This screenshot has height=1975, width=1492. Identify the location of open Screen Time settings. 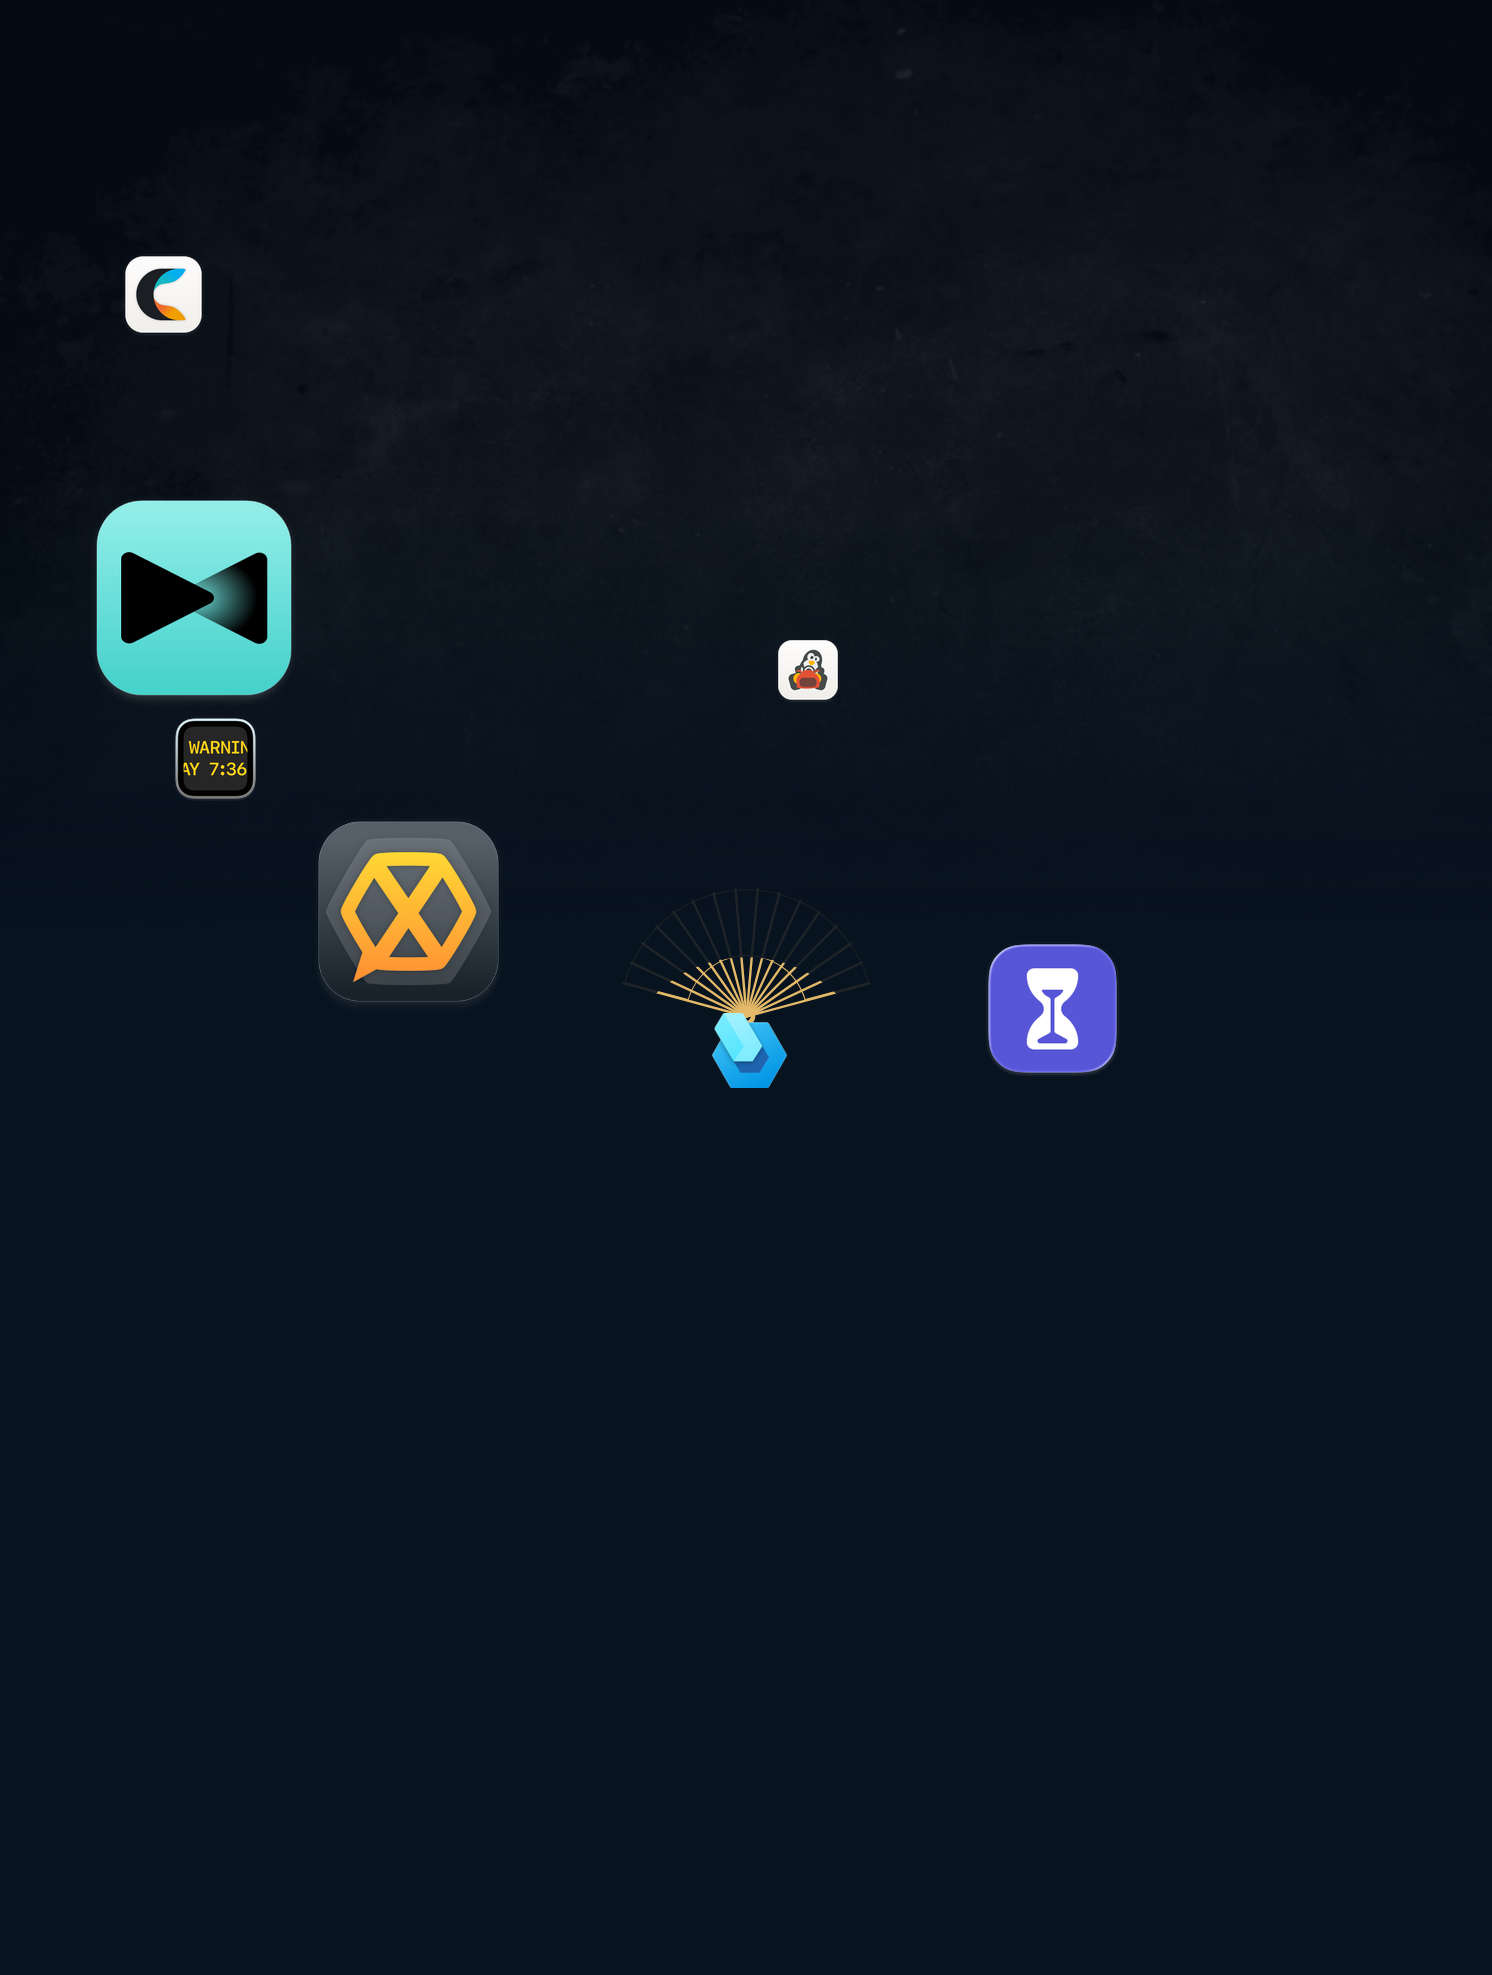
(1052, 1008).